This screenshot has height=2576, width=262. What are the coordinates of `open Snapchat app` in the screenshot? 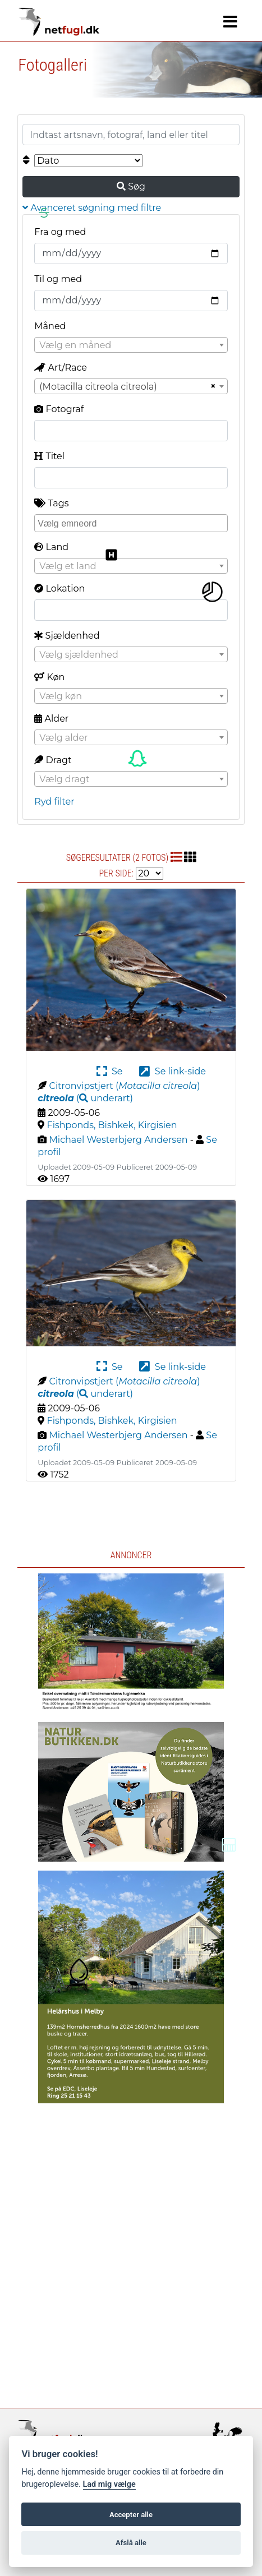 It's located at (137, 759).